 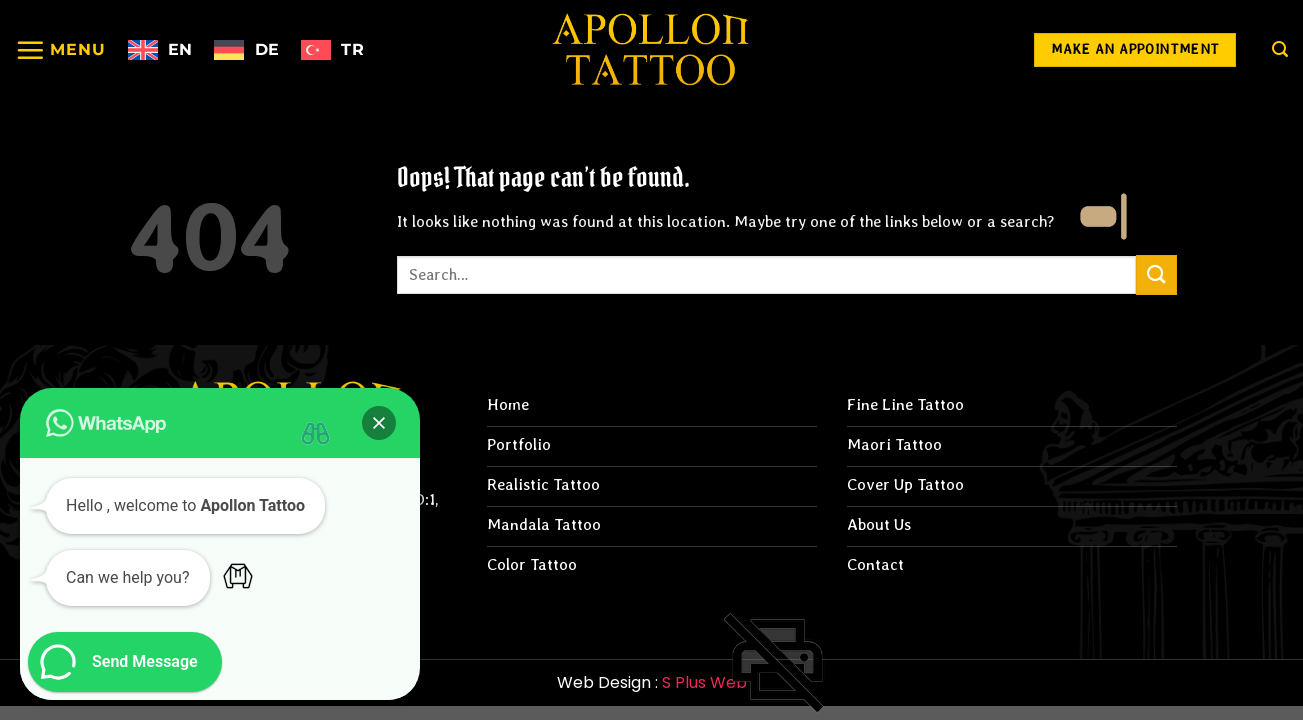 What do you see at coordinates (1103, 216) in the screenshot?
I see `align selected element to the right` at bounding box center [1103, 216].